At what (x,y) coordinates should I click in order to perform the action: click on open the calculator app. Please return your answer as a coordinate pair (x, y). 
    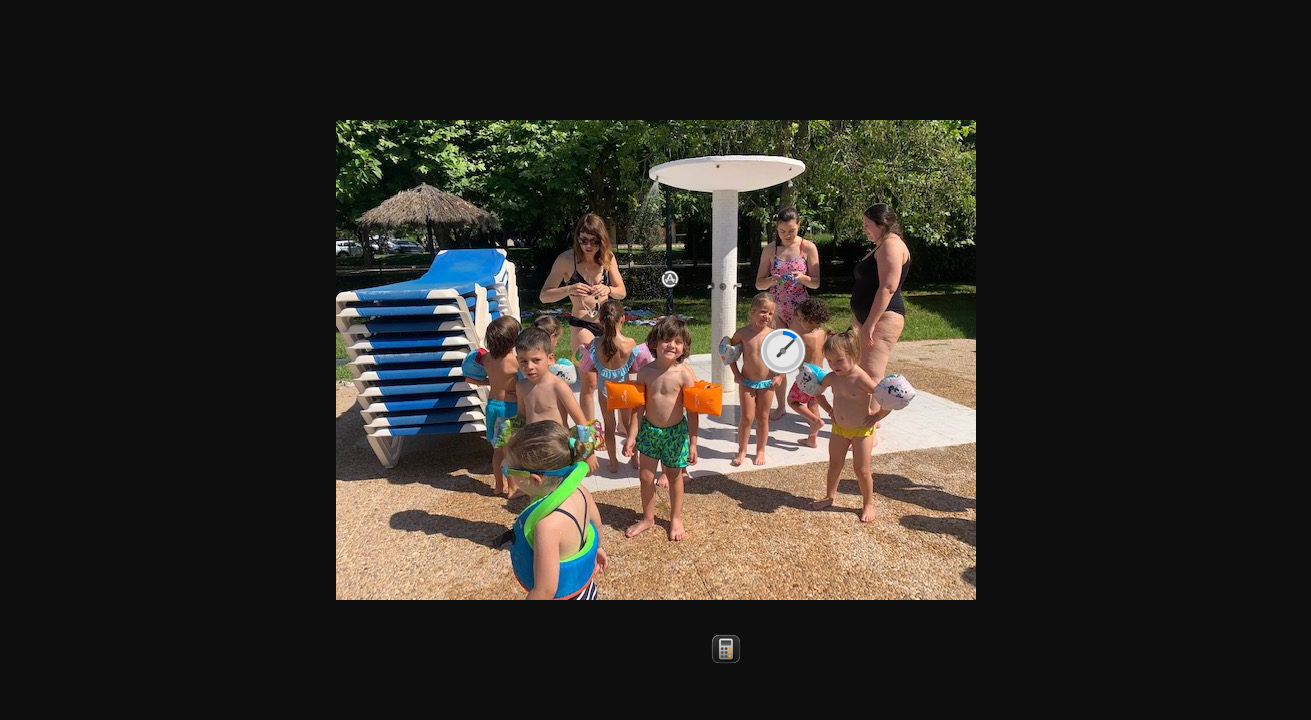
    Looking at the image, I should click on (726, 649).